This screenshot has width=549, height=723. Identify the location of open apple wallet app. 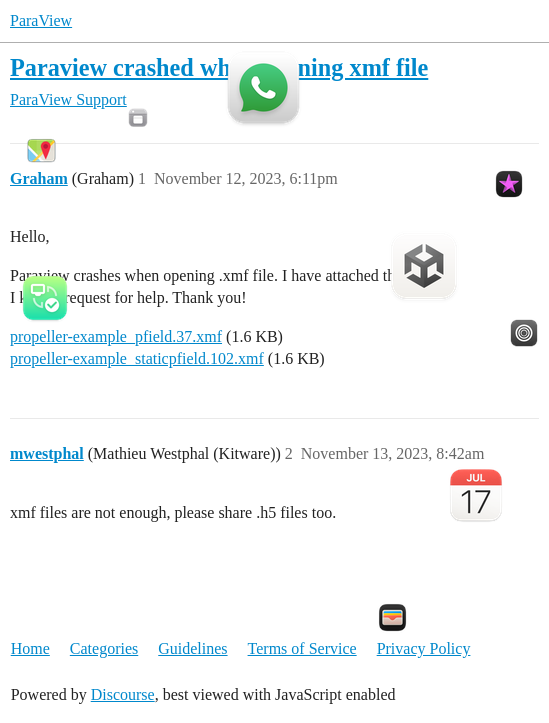
(392, 617).